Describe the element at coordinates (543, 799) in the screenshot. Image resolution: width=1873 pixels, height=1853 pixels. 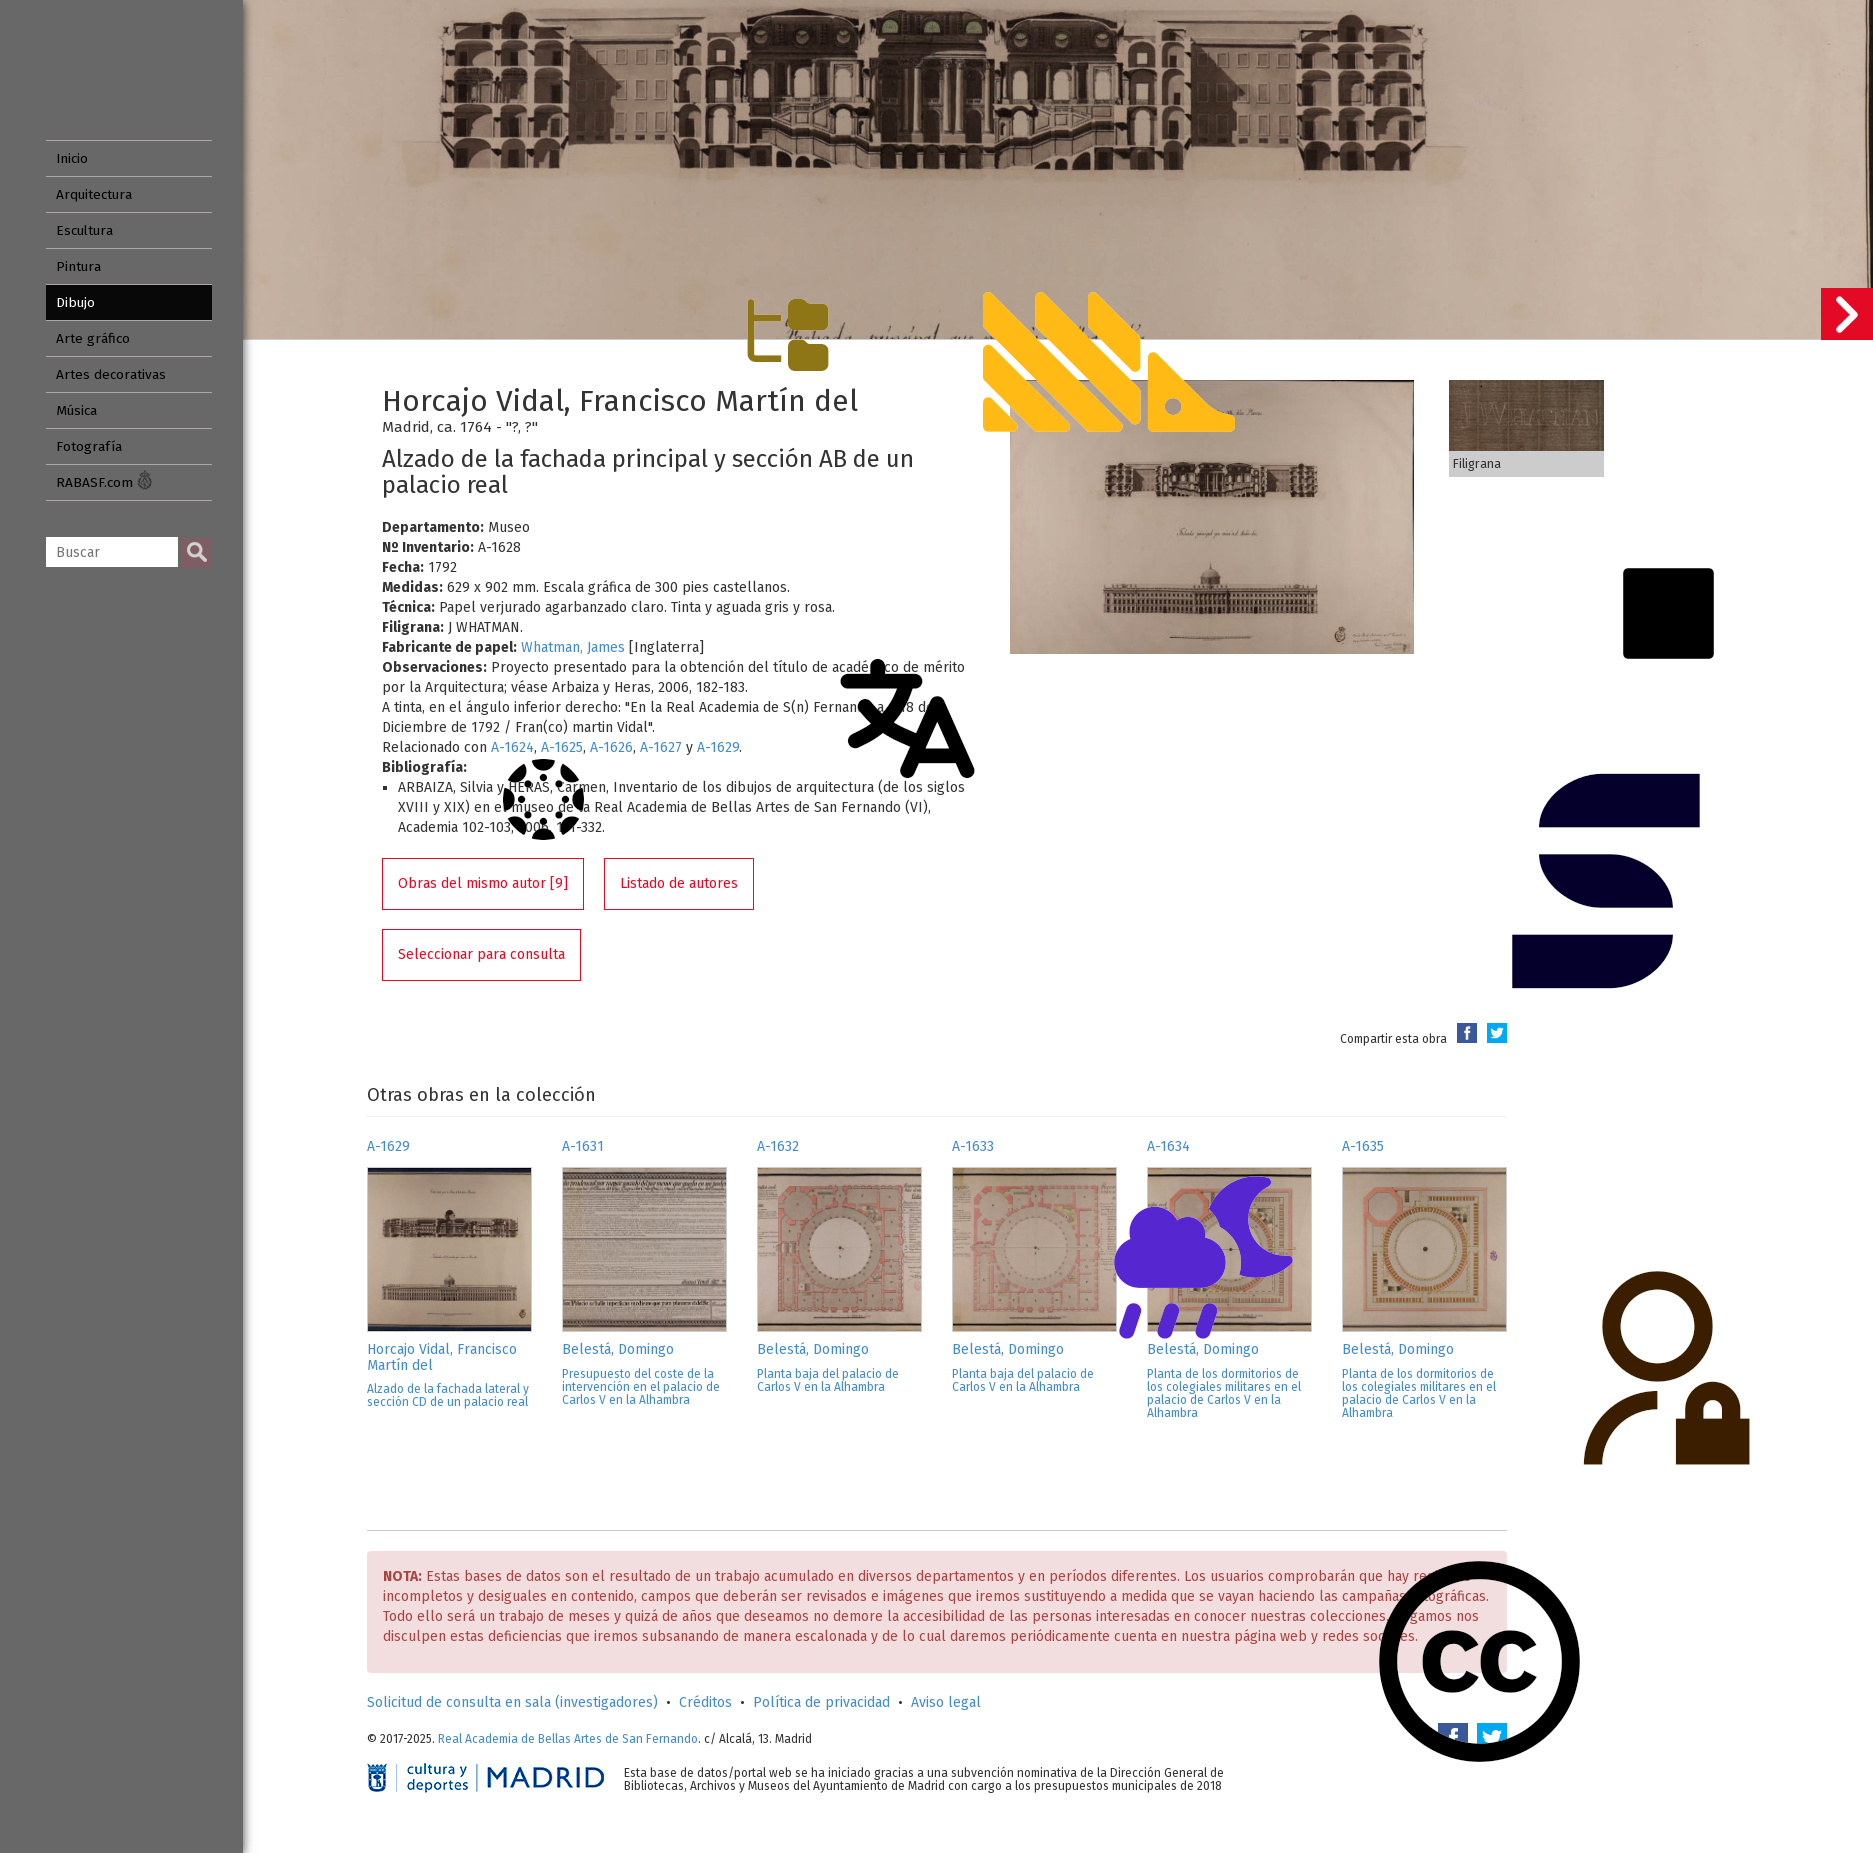
I see `open canvas learning management system` at that location.